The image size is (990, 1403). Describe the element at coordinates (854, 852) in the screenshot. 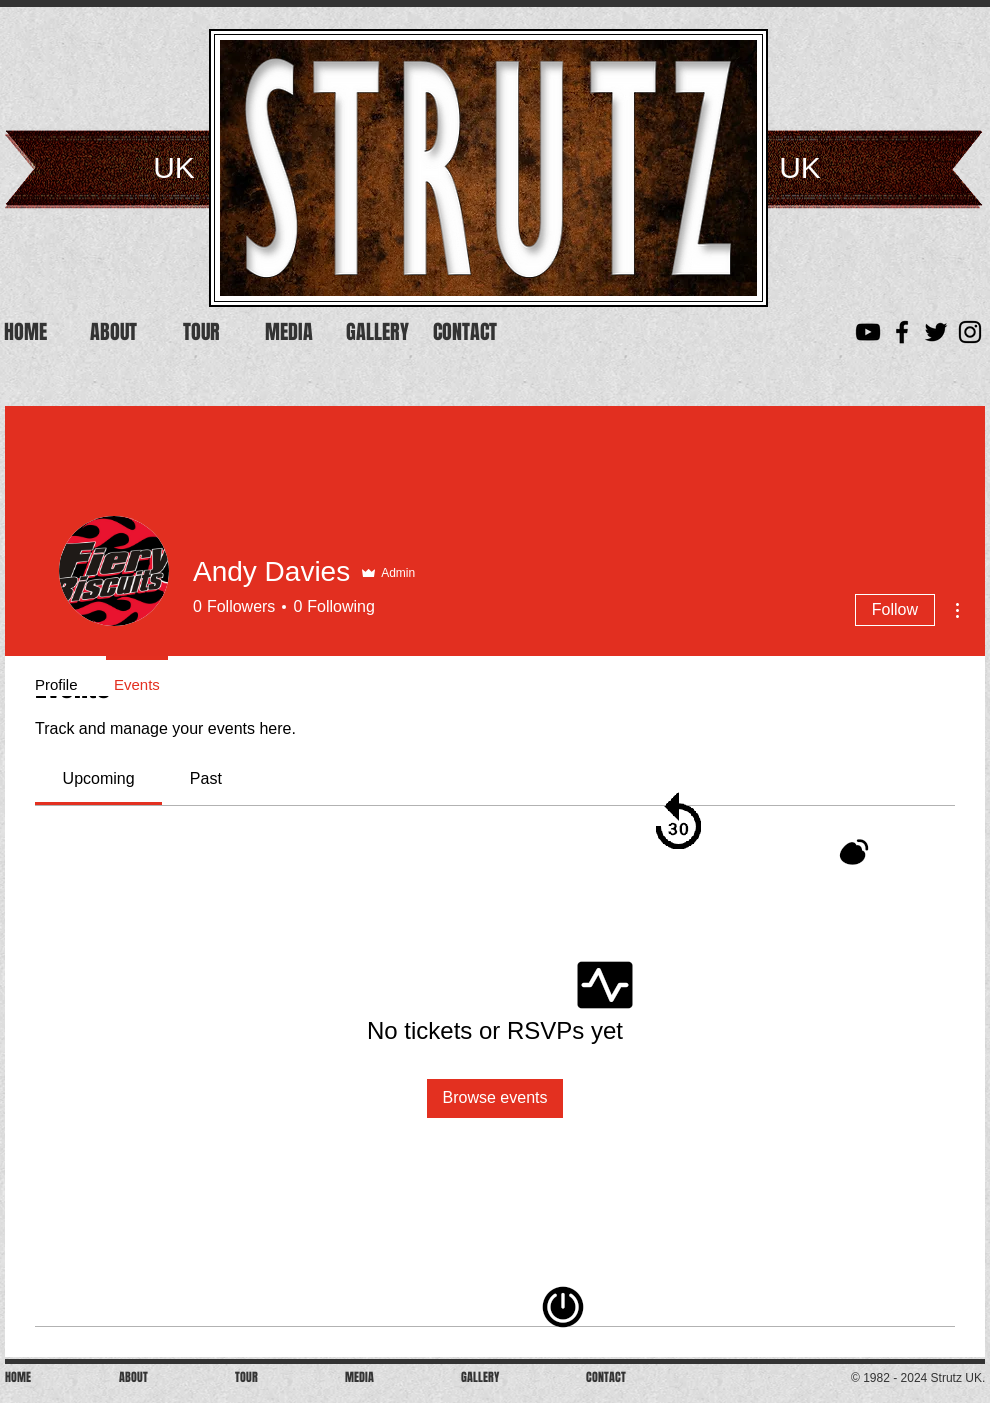

I see `open weibo app` at that location.